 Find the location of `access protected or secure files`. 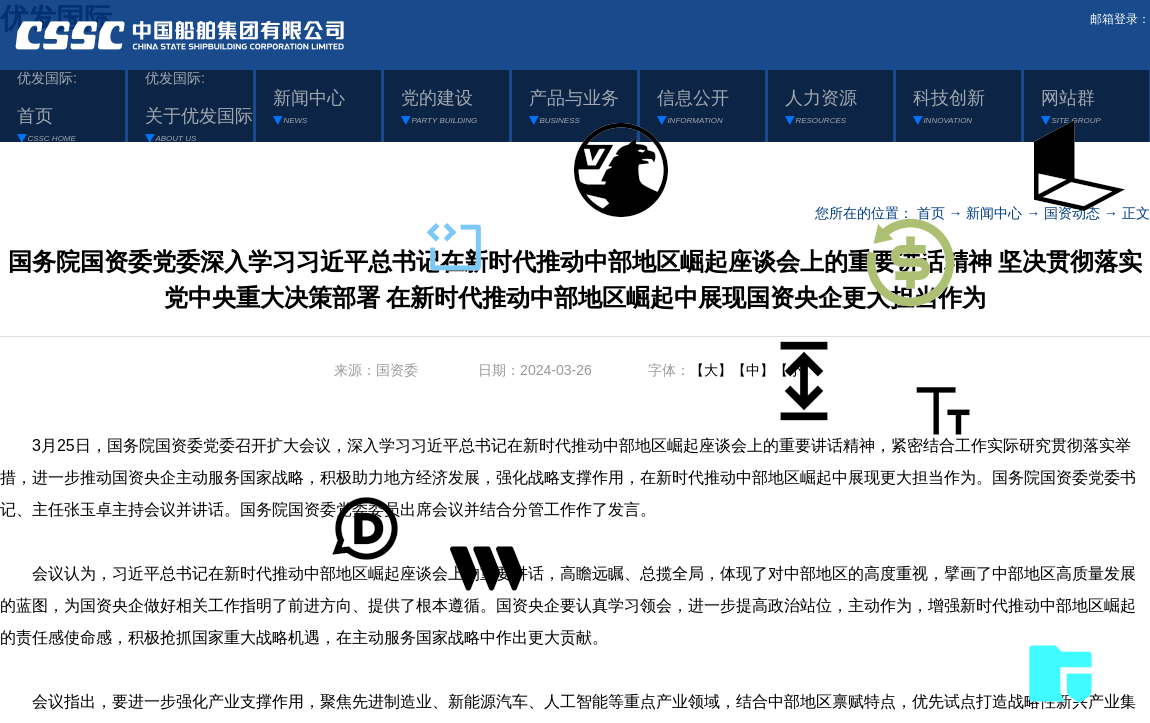

access protected or secure files is located at coordinates (1060, 673).